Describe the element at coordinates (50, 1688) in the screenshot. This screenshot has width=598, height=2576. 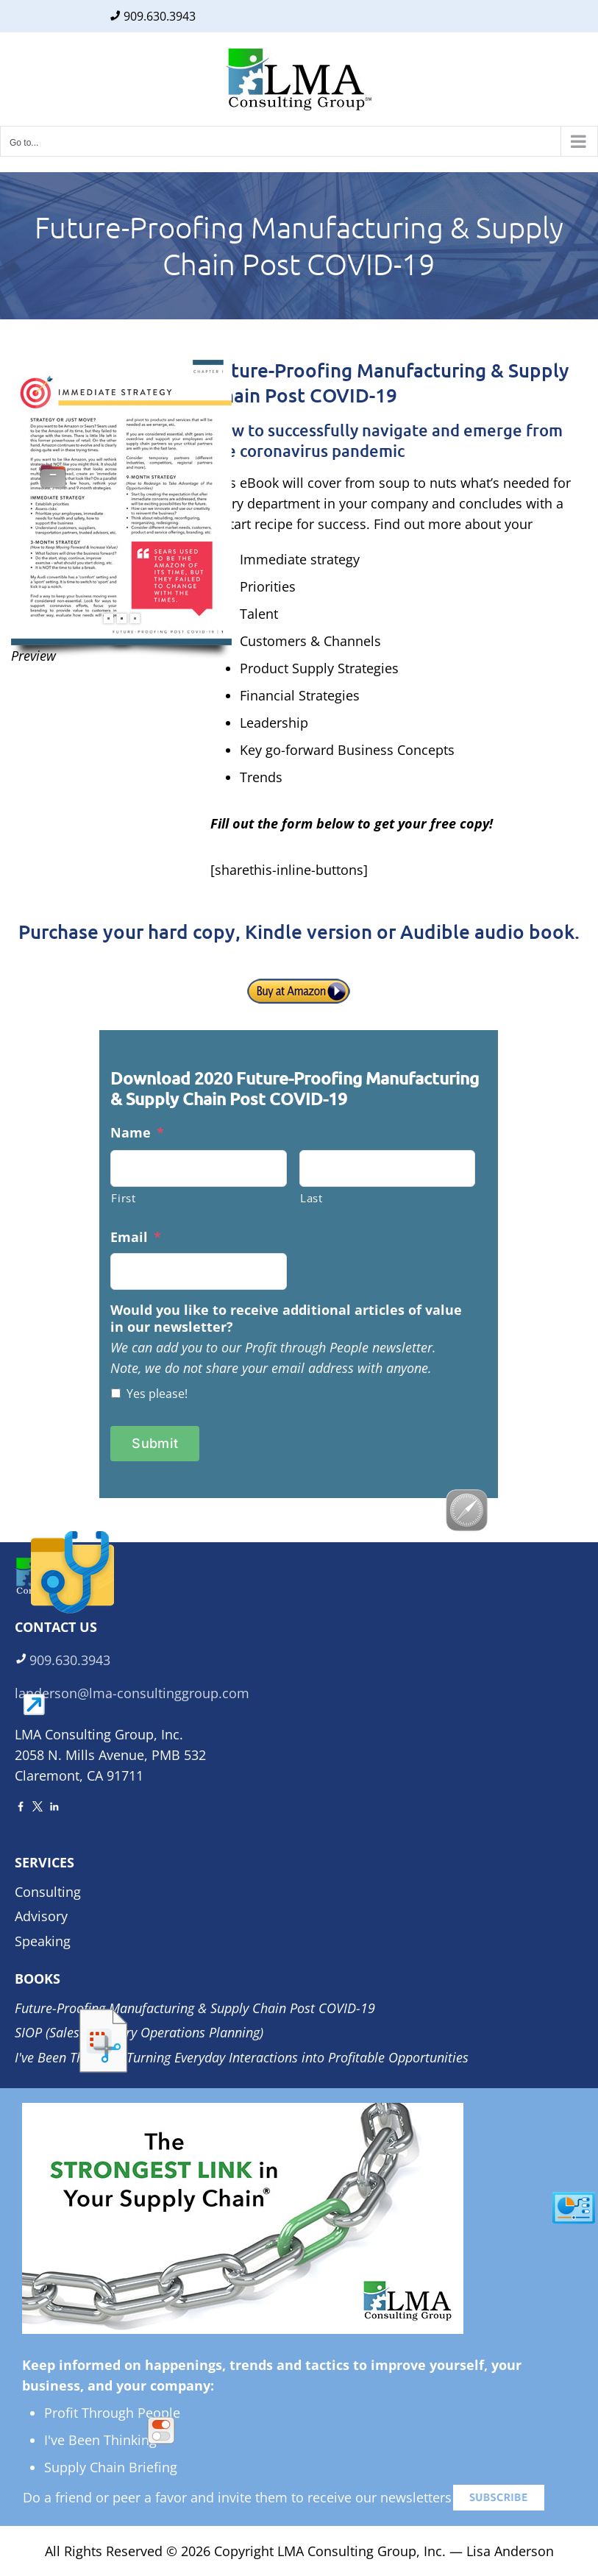
I see `indicates this item is a shortcut to another file or application` at that location.